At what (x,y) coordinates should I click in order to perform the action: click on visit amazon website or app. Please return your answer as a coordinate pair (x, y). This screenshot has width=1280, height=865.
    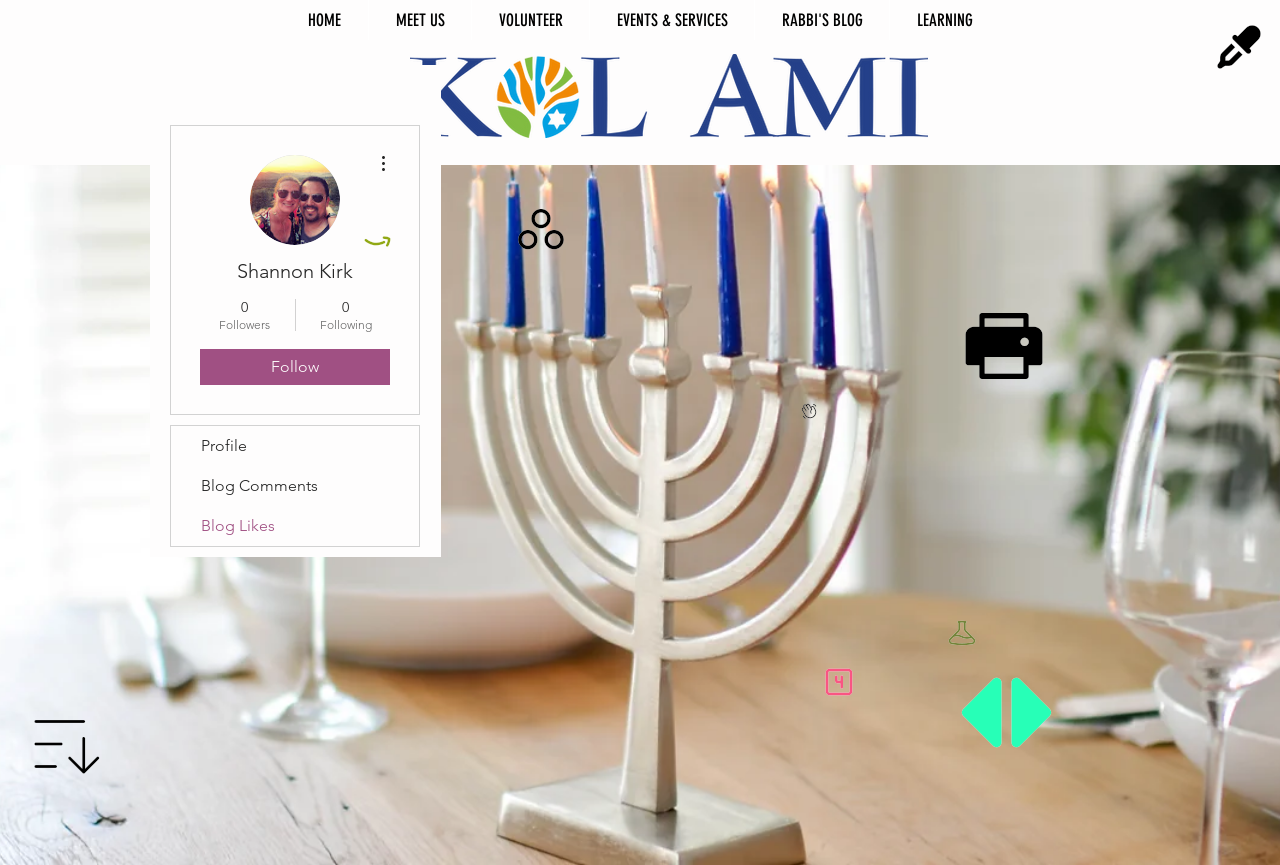
    Looking at the image, I should click on (377, 241).